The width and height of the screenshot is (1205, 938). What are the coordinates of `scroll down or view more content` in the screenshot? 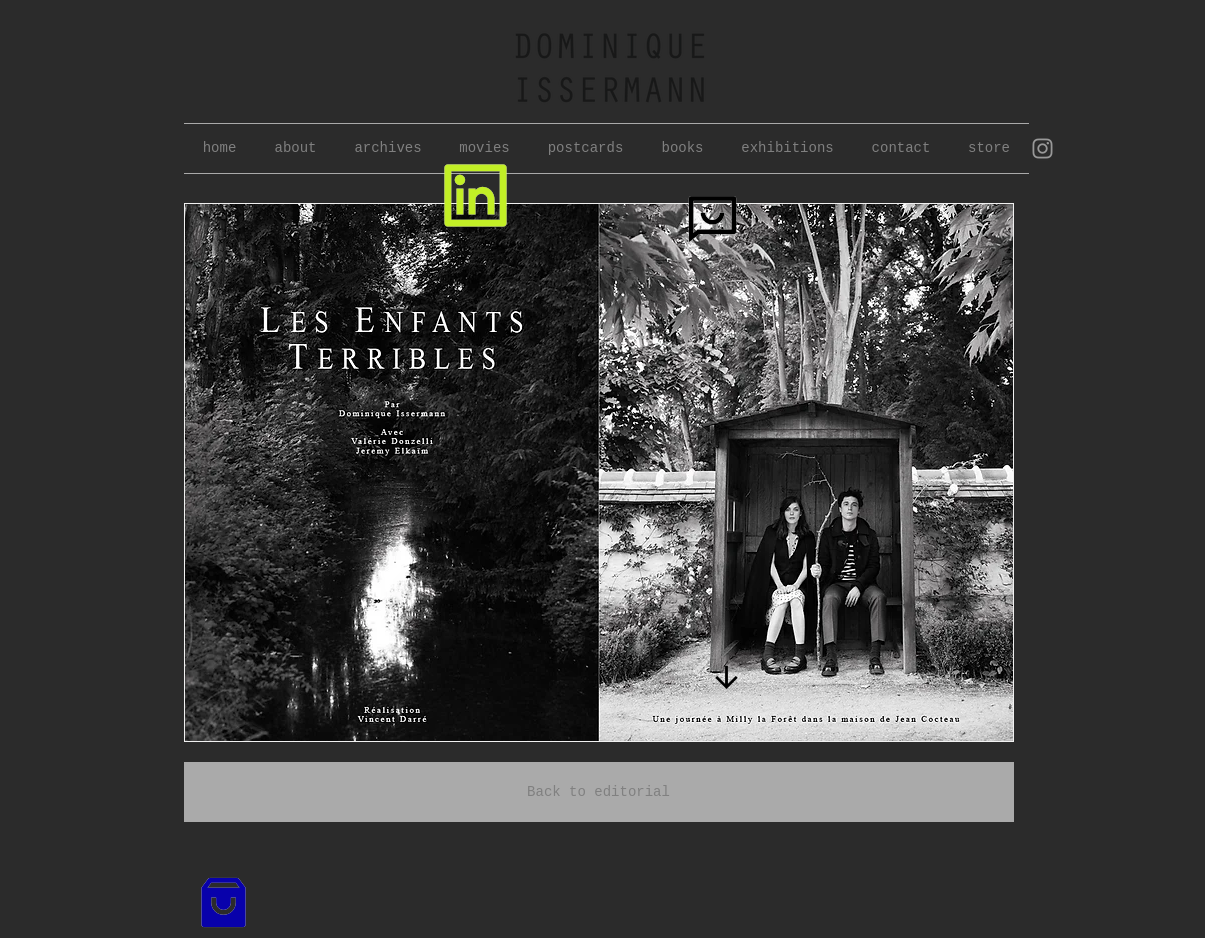 It's located at (726, 677).